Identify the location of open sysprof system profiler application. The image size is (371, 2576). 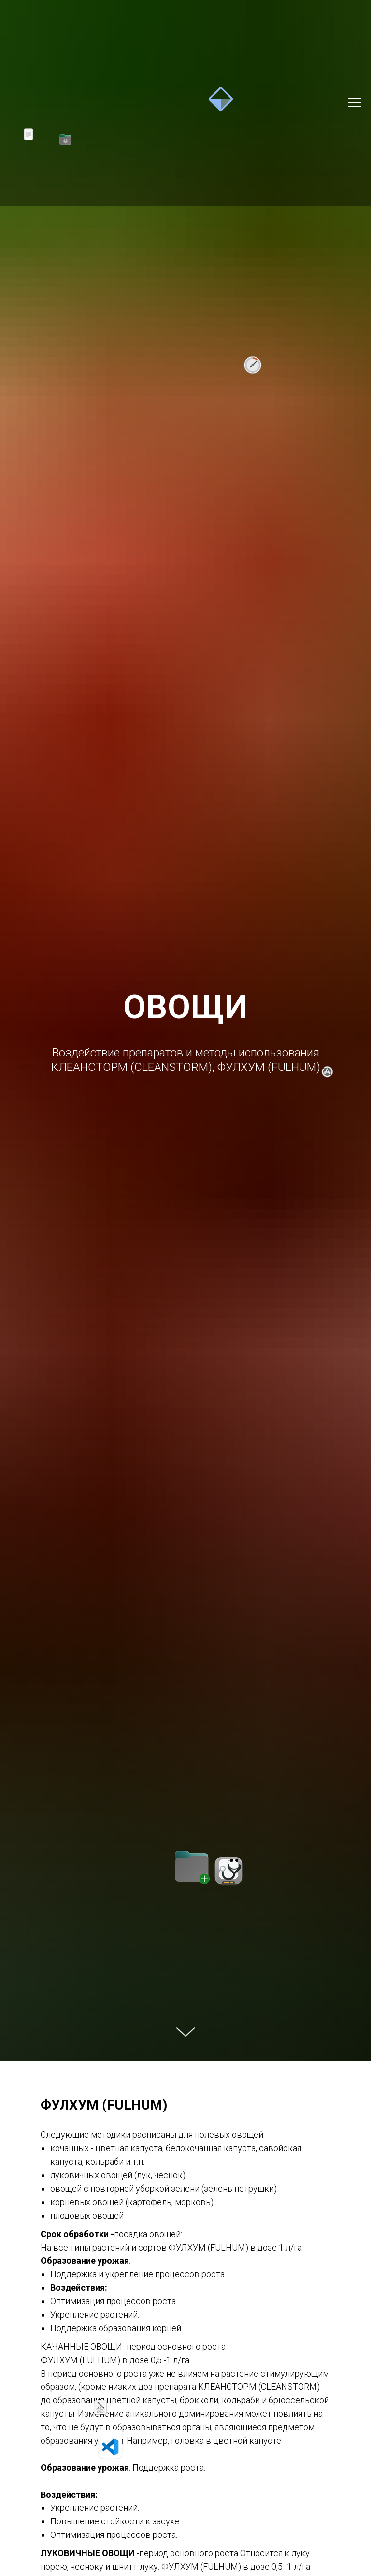
(253, 365).